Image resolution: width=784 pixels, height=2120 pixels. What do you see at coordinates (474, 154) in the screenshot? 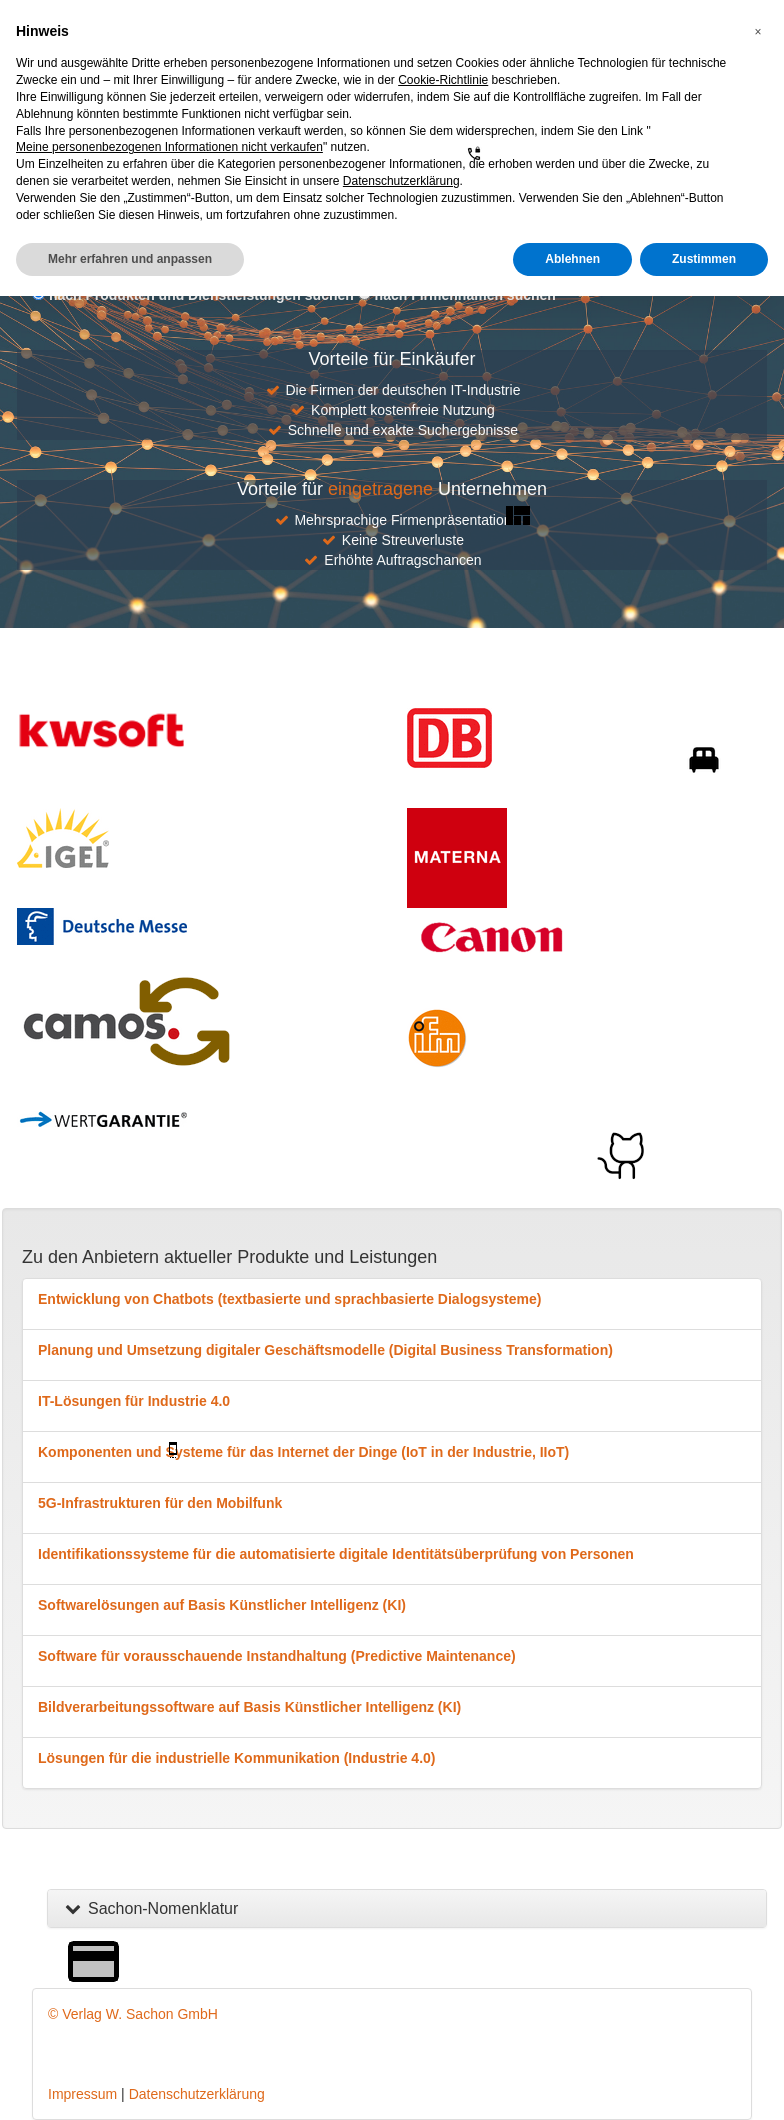
I see `indicates phone or call features are locked` at bounding box center [474, 154].